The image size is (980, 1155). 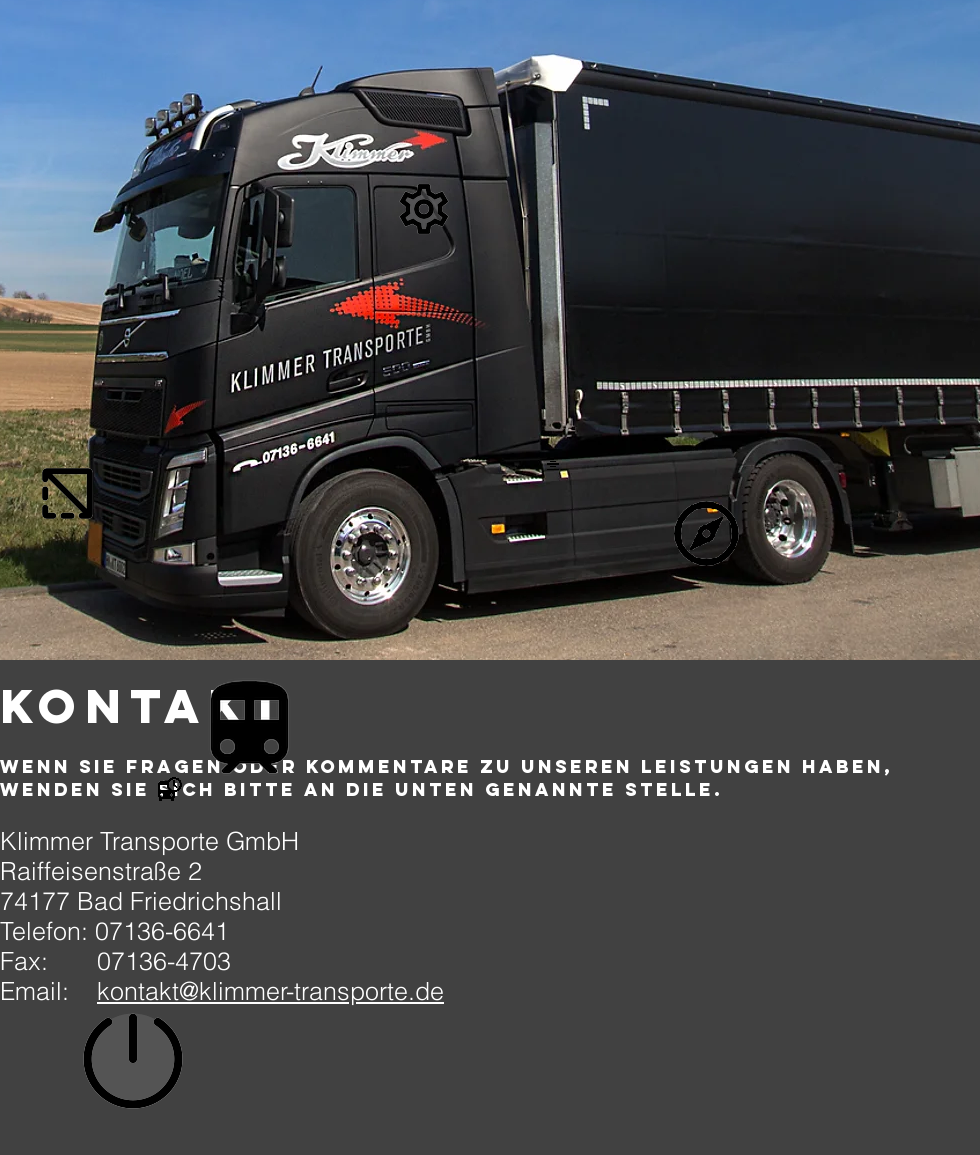 What do you see at coordinates (424, 209) in the screenshot?
I see `access app or system settings` at bounding box center [424, 209].